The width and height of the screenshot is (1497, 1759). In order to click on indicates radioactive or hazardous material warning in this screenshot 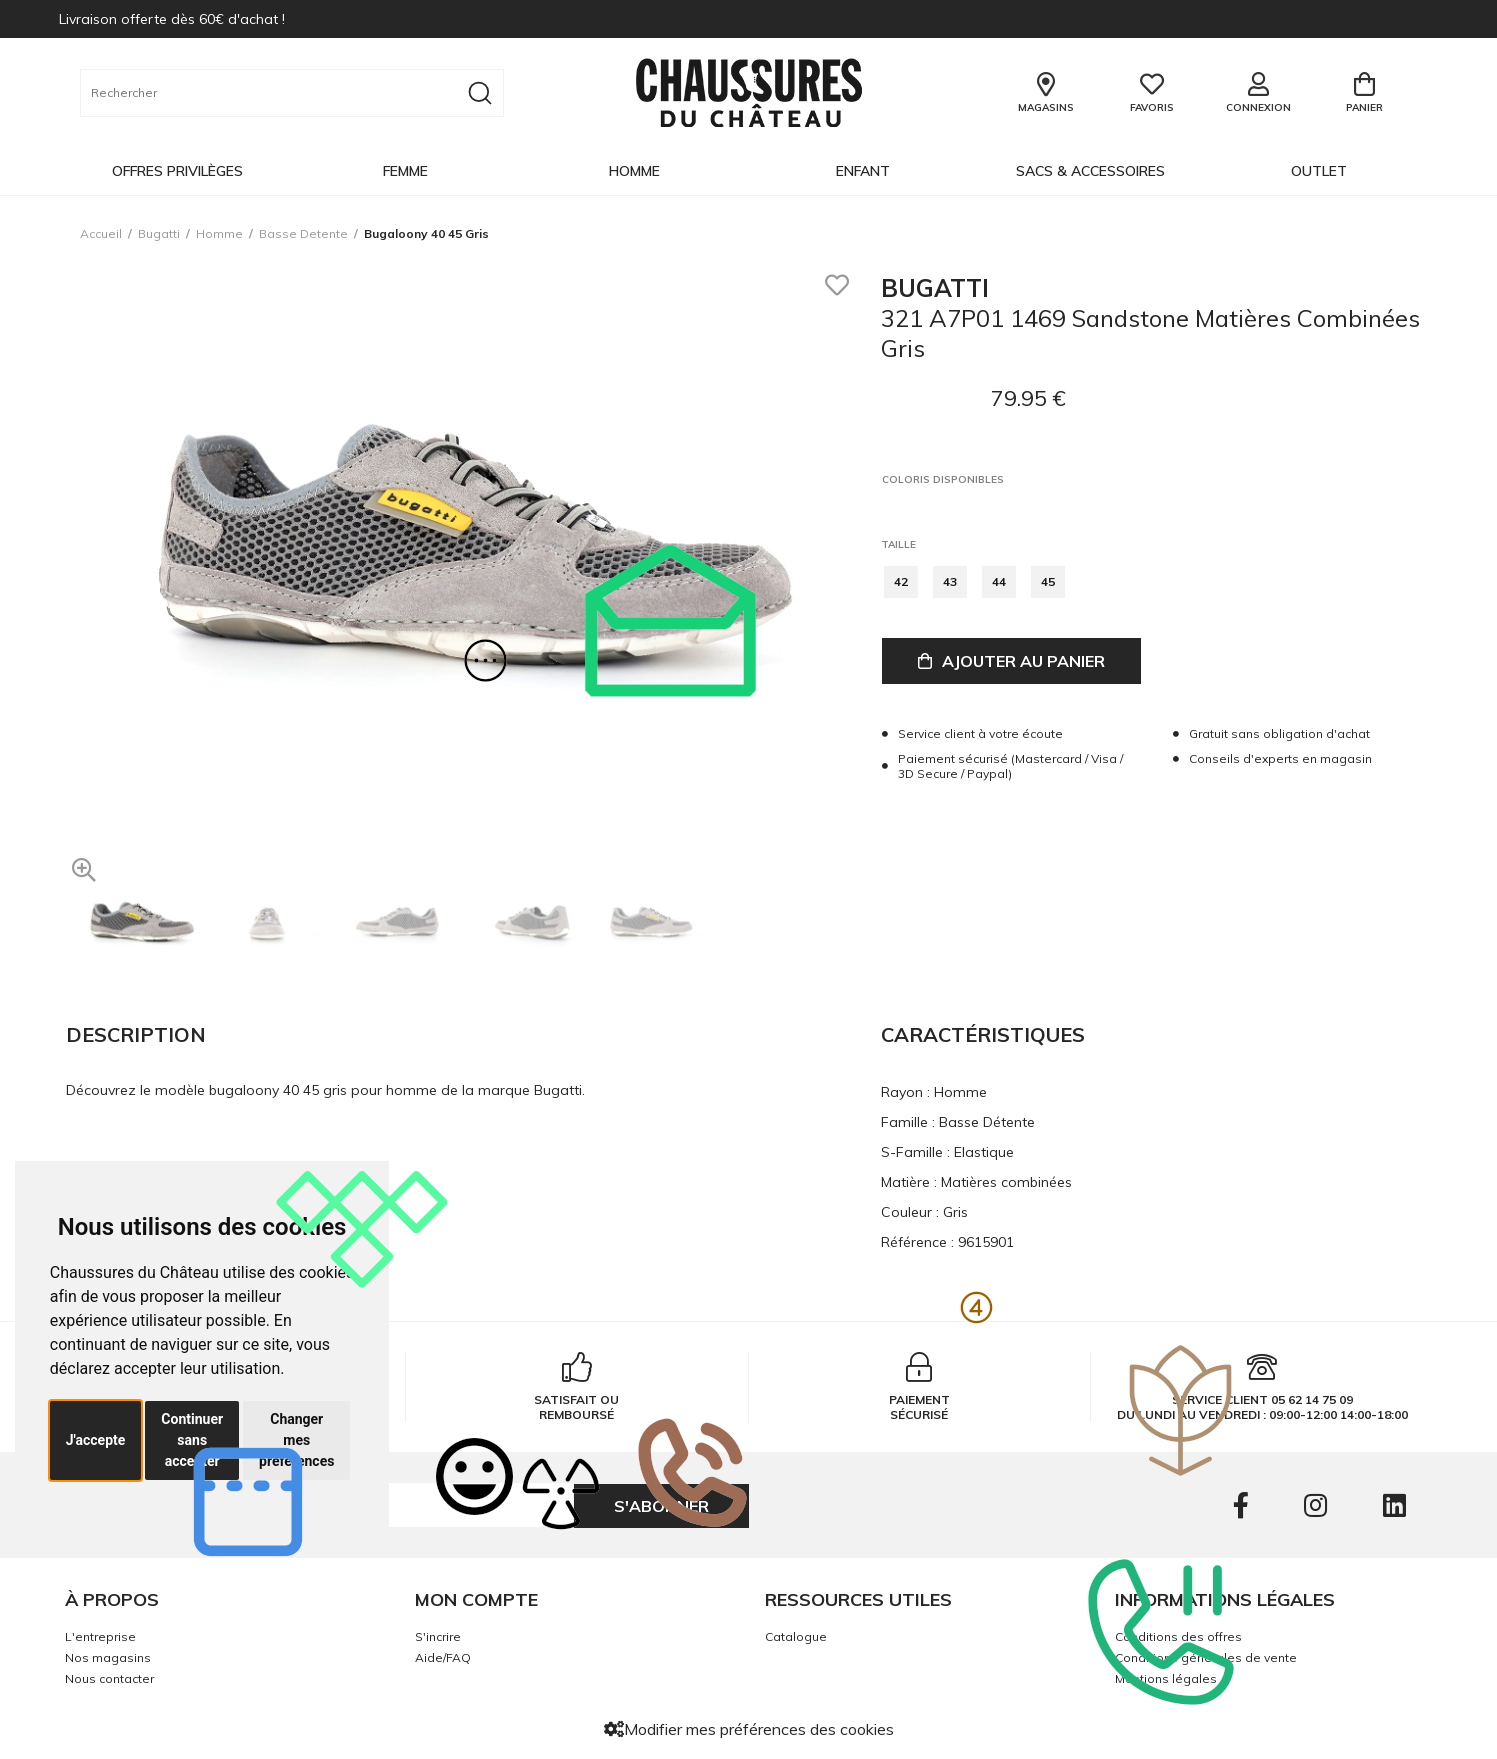, I will do `click(561, 1491)`.